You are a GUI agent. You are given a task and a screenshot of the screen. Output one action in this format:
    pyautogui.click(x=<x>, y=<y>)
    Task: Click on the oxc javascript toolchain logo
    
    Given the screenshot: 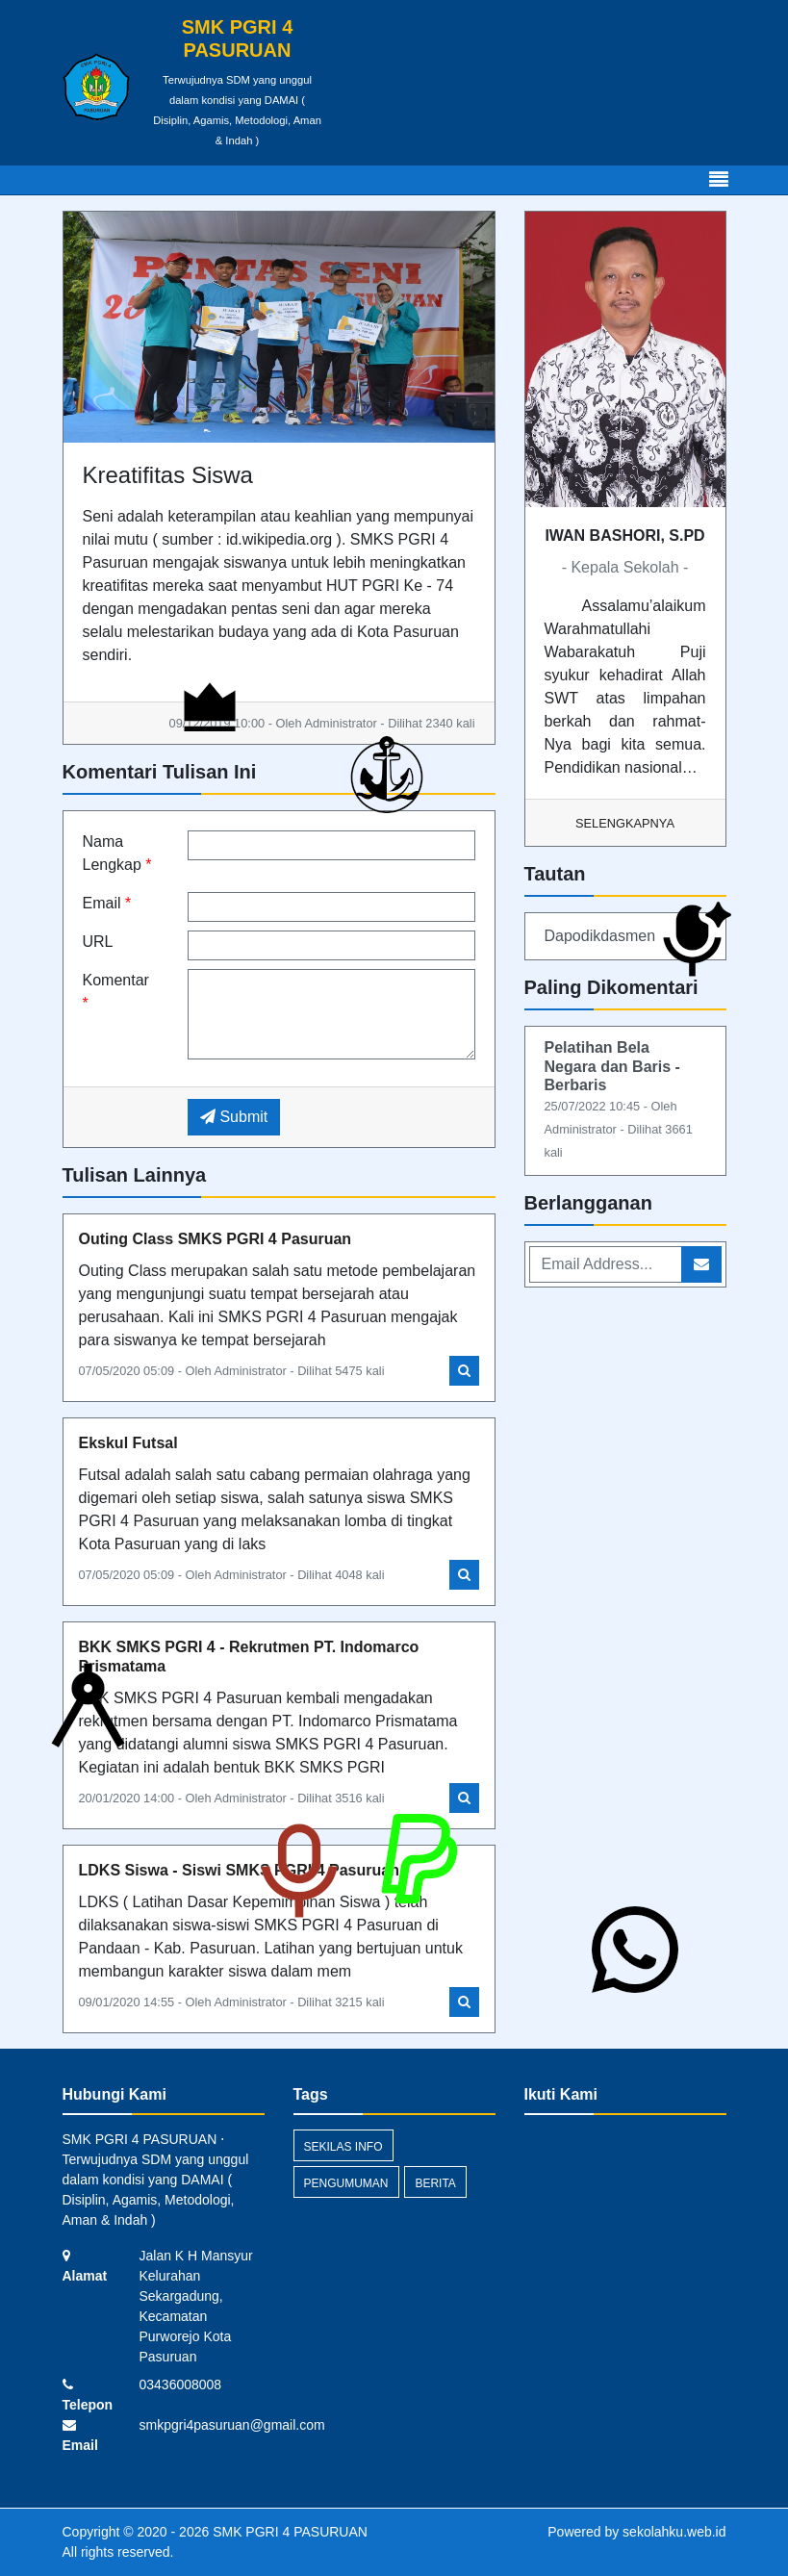 What is the action you would take?
    pyautogui.click(x=387, y=775)
    